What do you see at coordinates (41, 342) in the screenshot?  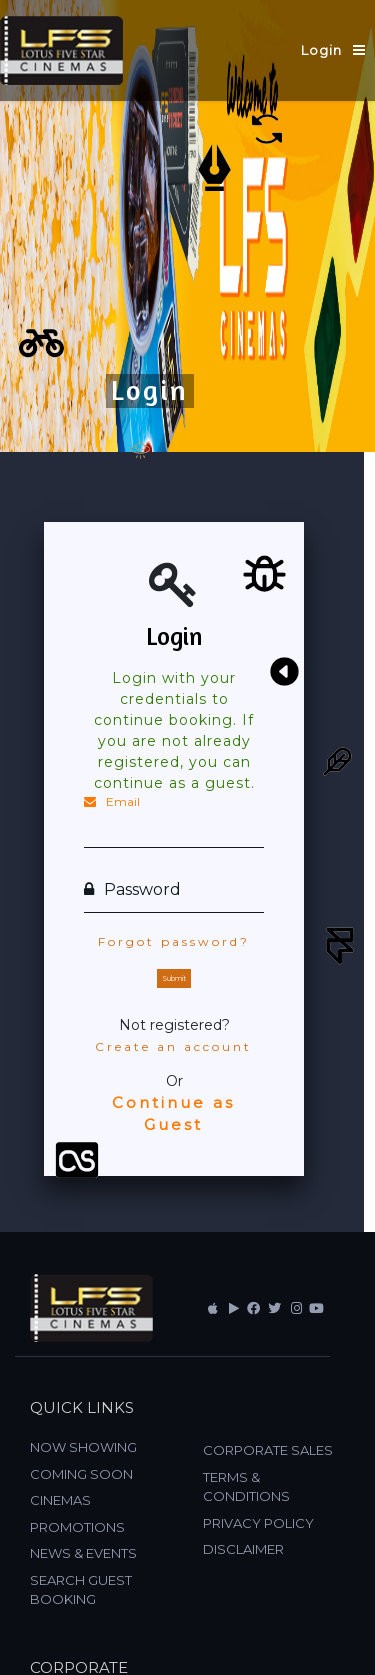 I see `access bike rental or cycling options` at bounding box center [41, 342].